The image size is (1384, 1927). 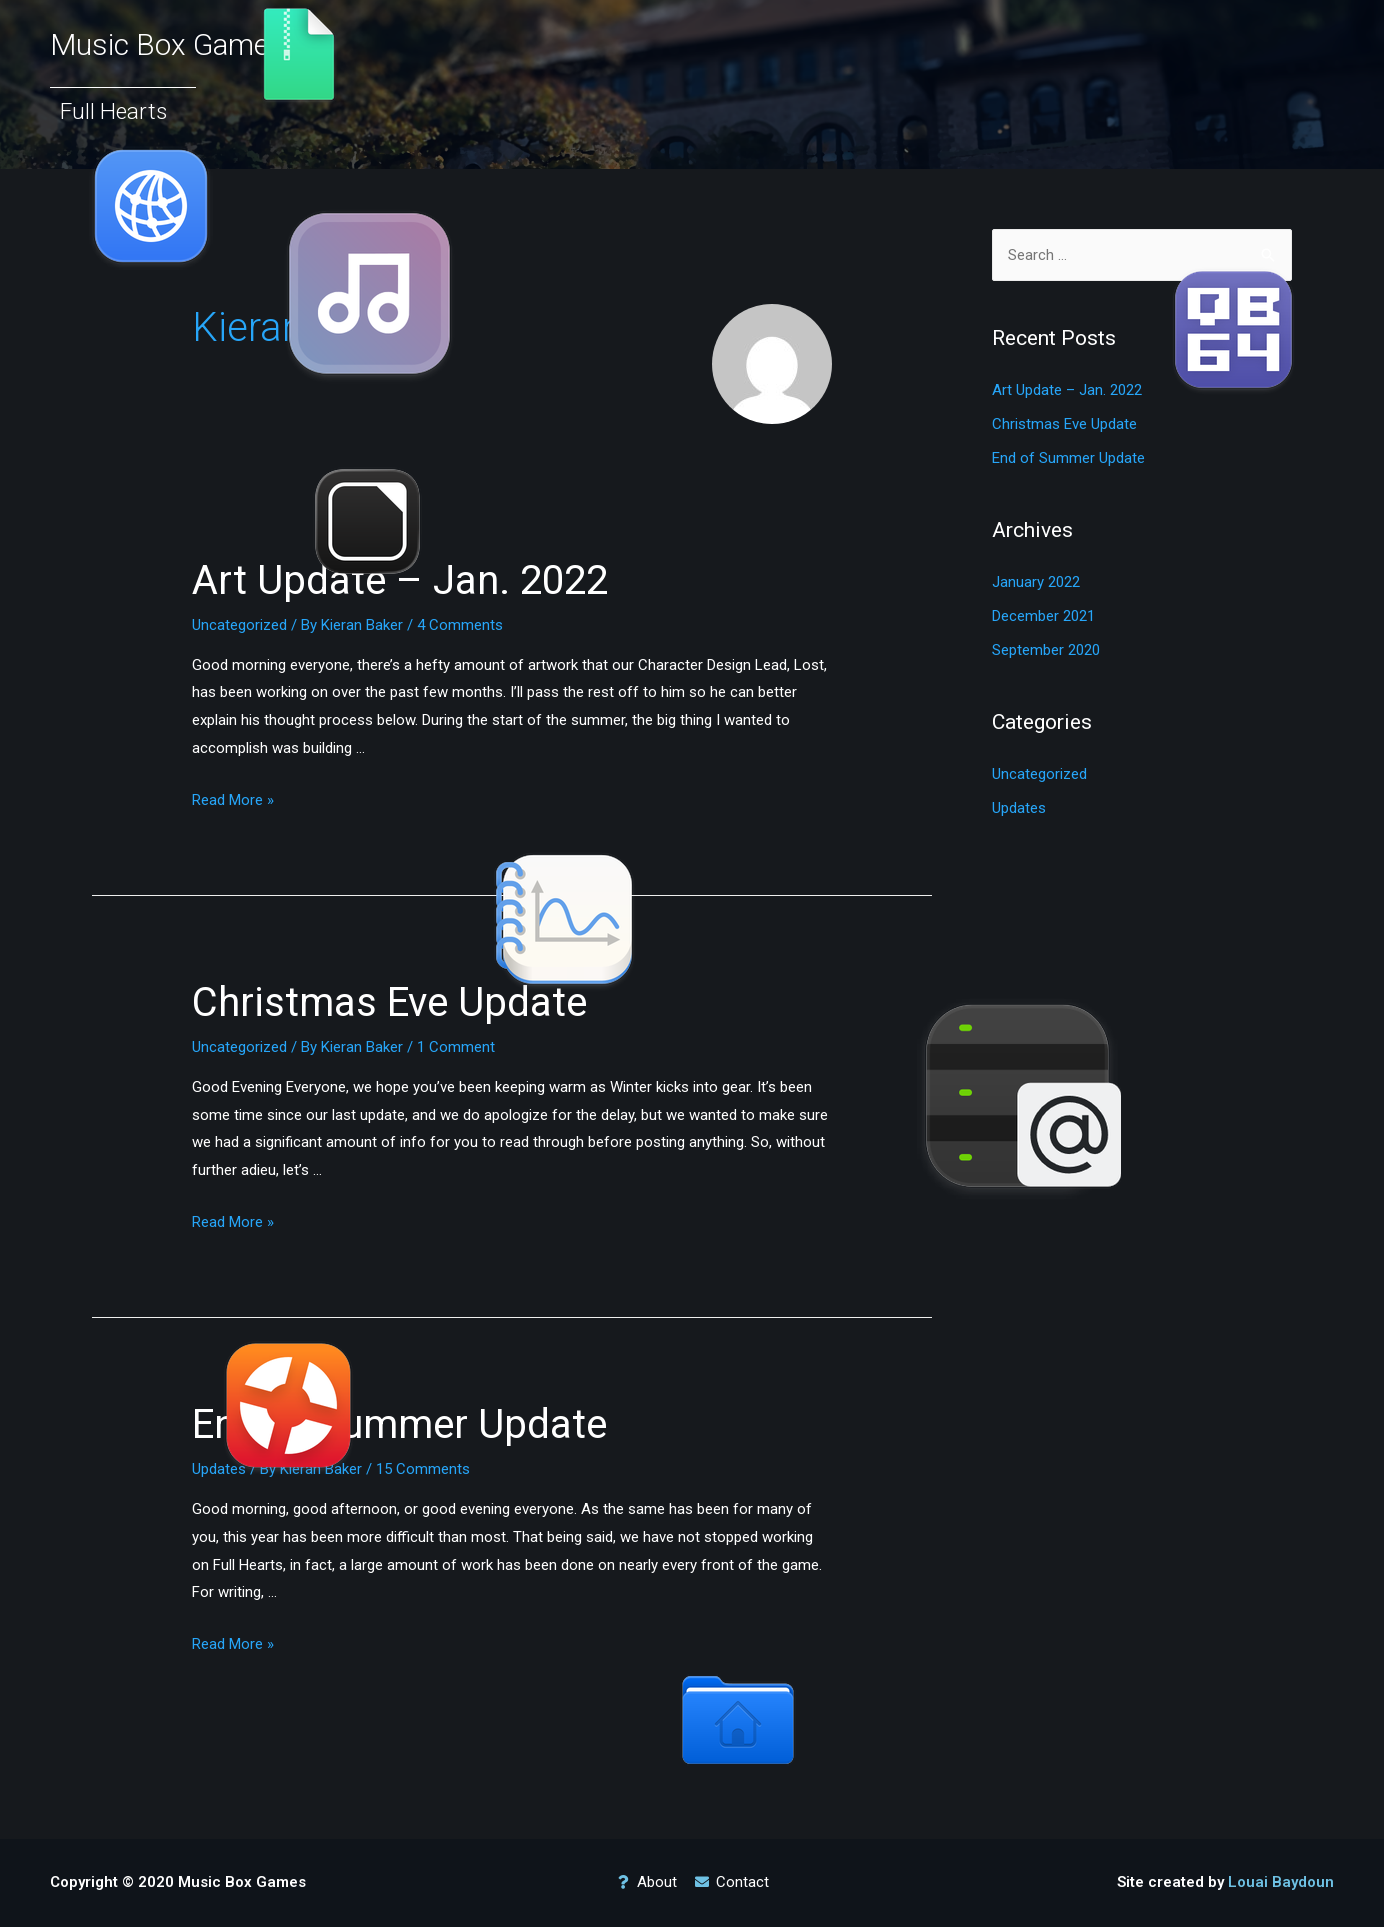 I want to click on compressed archive file (.tar.xz format), so click(x=299, y=56).